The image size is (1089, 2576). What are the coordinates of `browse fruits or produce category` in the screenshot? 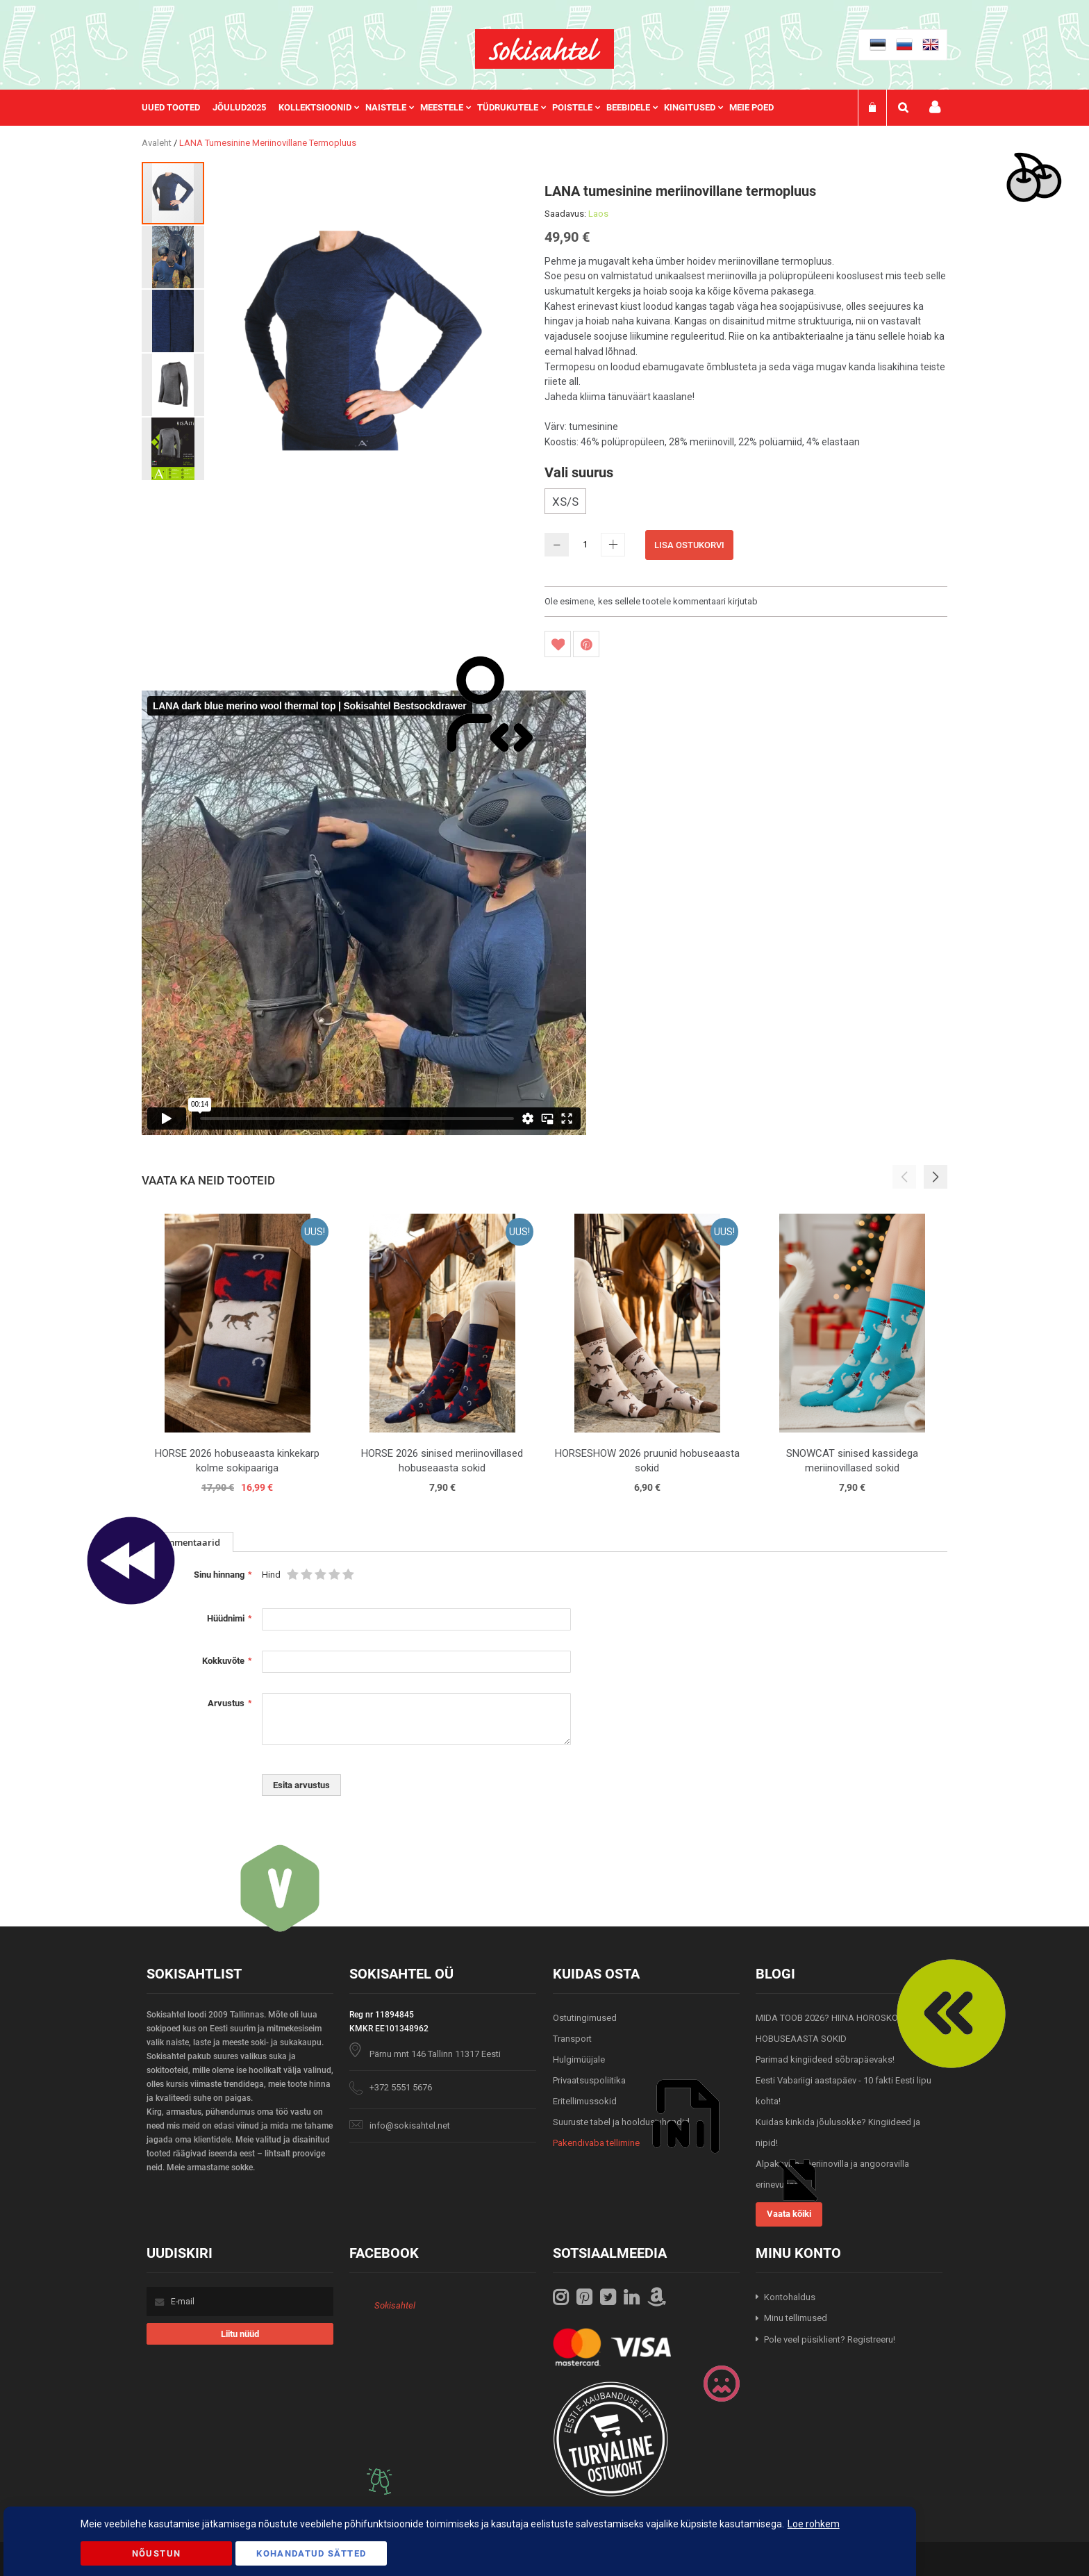 It's located at (1033, 177).